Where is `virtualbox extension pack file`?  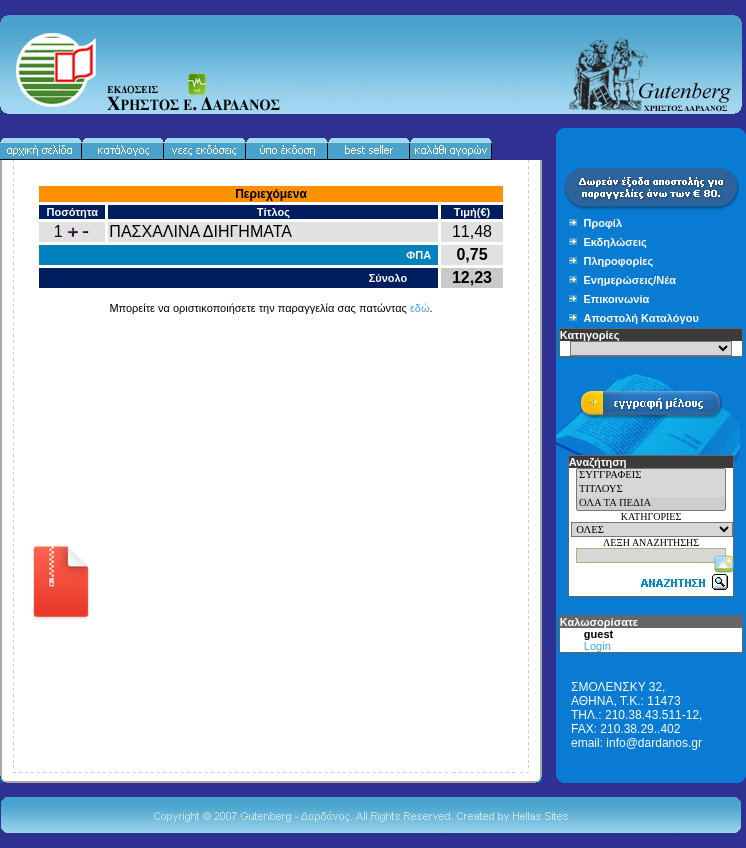 virtualbox extension pack file is located at coordinates (197, 84).